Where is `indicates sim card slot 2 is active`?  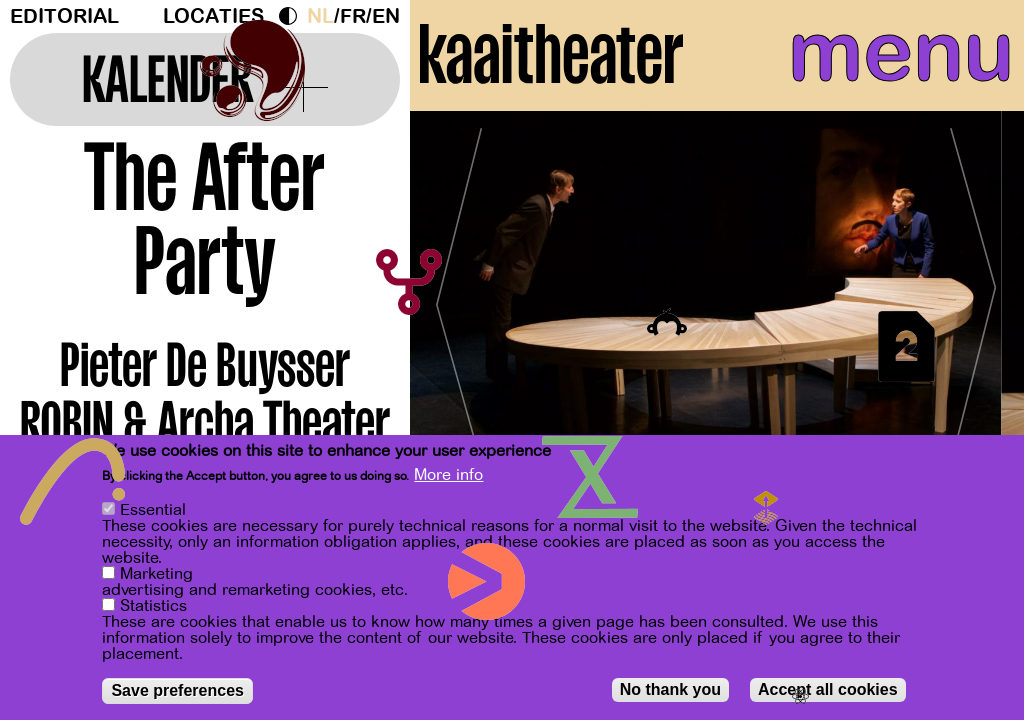
indicates sim card slot 2 is active is located at coordinates (906, 346).